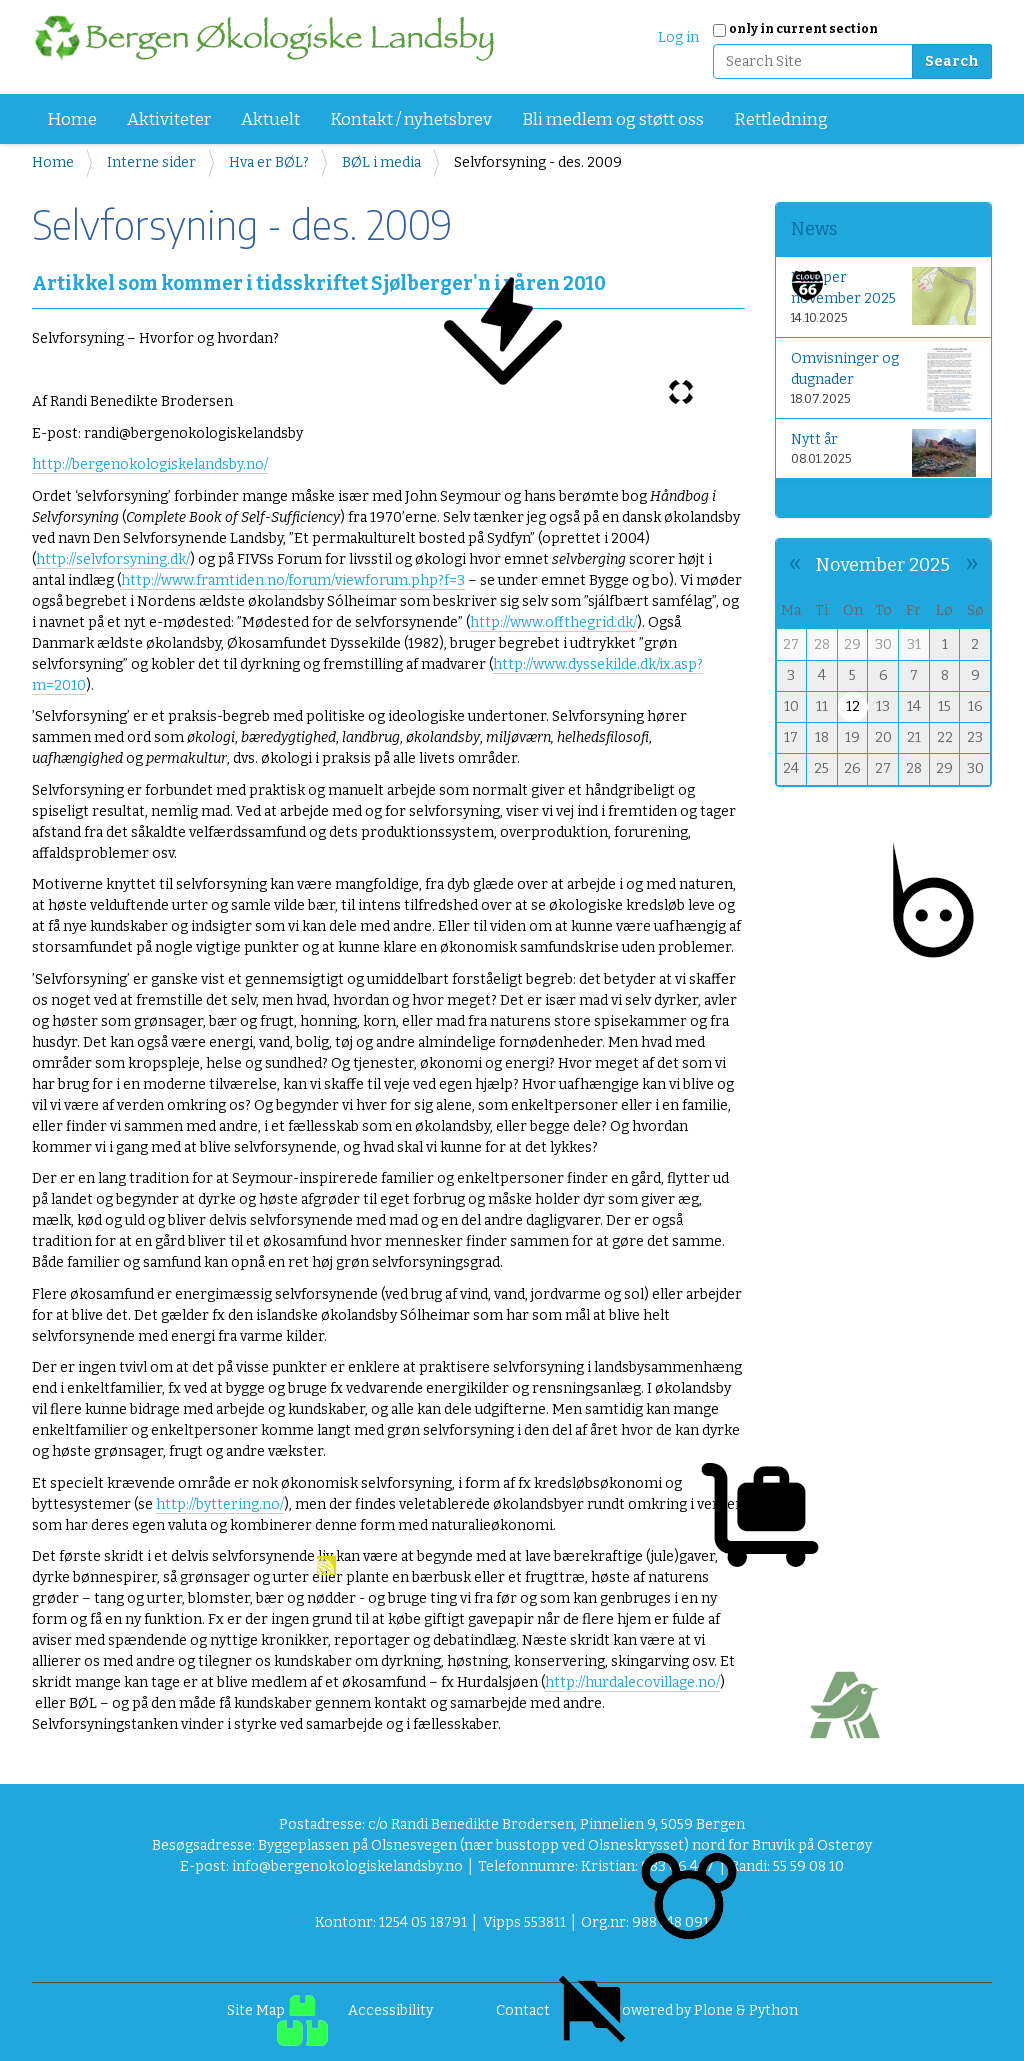 The height and width of the screenshot is (2061, 1024). What do you see at coordinates (807, 285) in the screenshot?
I see `cloud66 company logo` at bounding box center [807, 285].